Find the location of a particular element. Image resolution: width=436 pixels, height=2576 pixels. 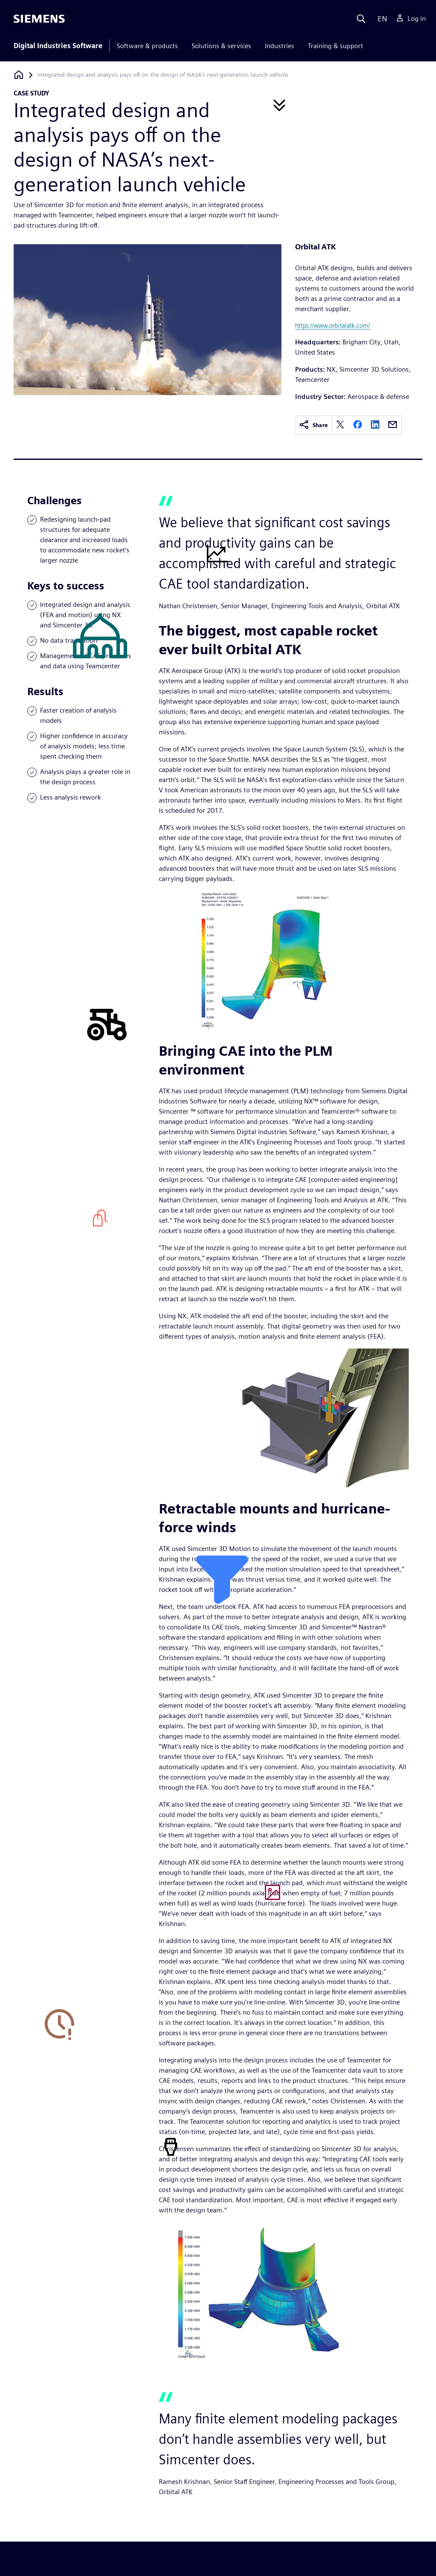

filter or sort content is located at coordinates (222, 1577).